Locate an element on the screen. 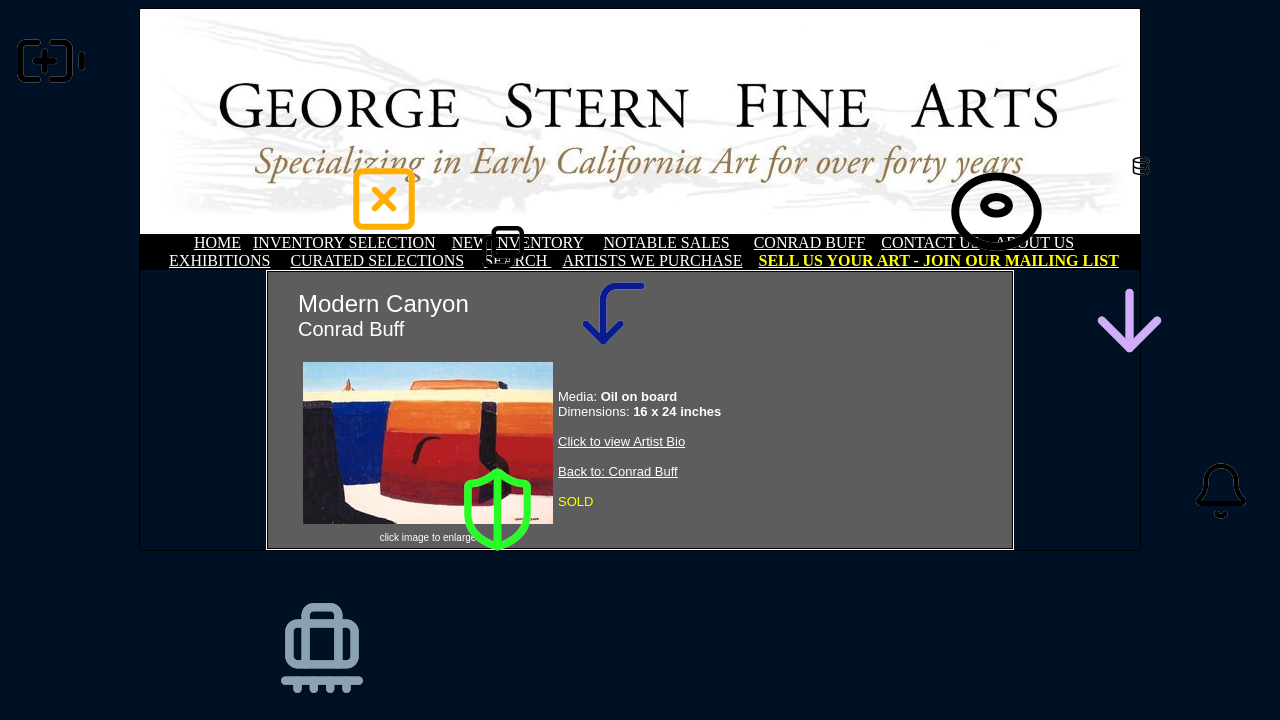  scroll down or view more content is located at coordinates (1129, 320).